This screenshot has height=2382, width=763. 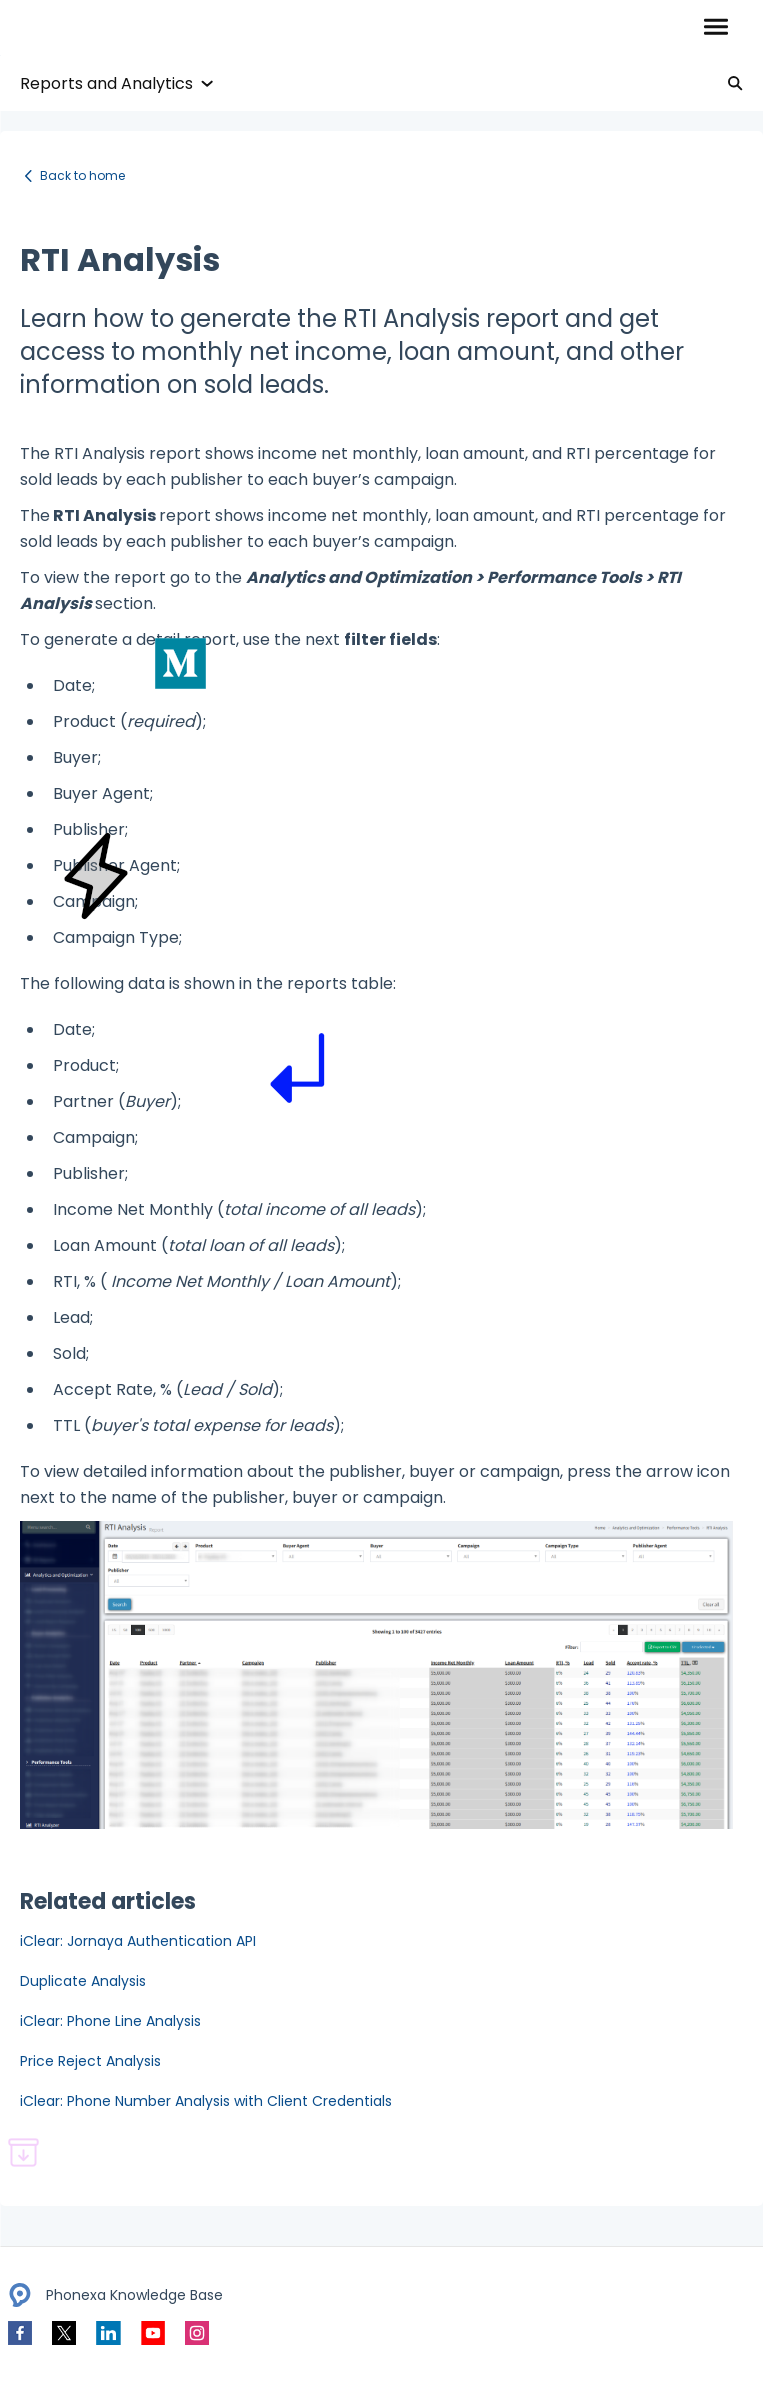 I want to click on open the Medium app, so click(x=180, y=663).